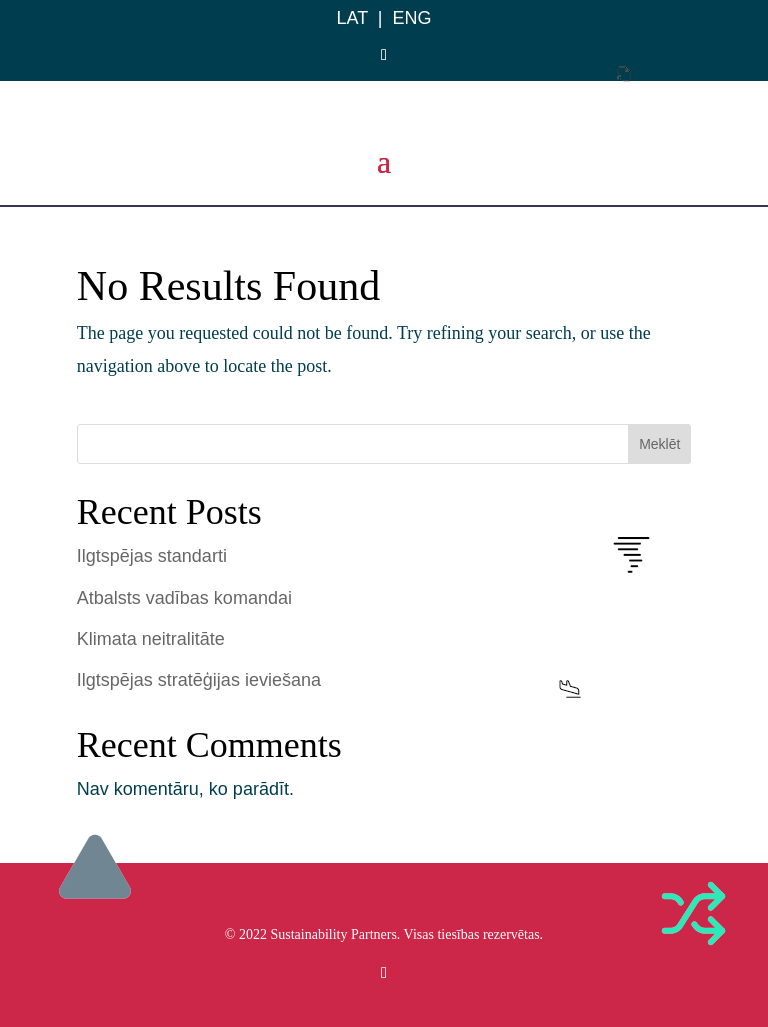 This screenshot has width=768, height=1027. What do you see at coordinates (631, 553) in the screenshot?
I see `indicates severe weather alert or tornado warning` at bounding box center [631, 553].